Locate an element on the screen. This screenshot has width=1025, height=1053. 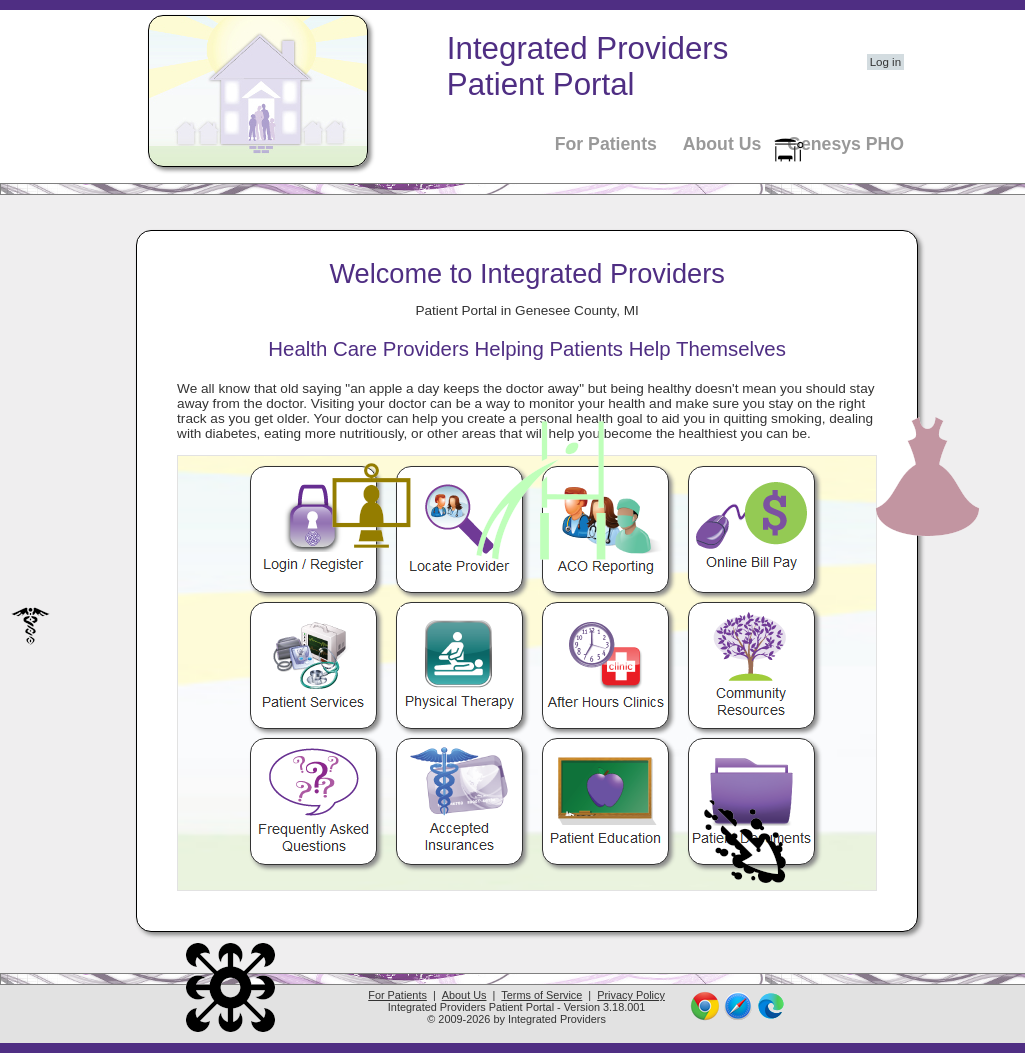
select a dress or clothing item is located at coordinates (927, 476).